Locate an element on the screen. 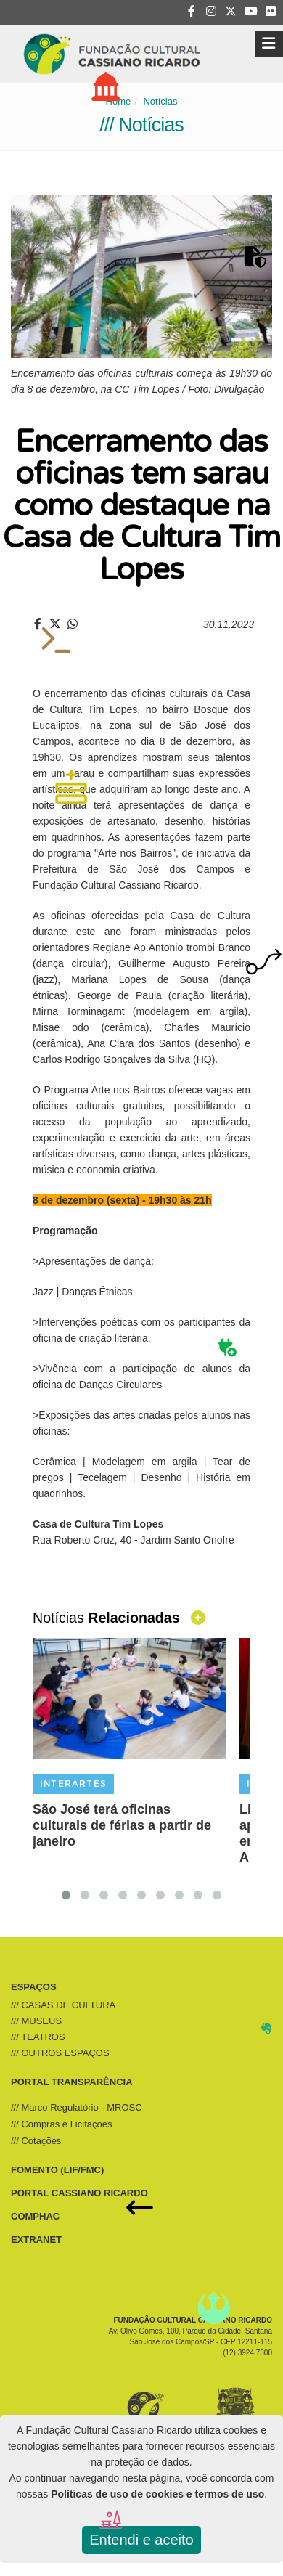 This screenshot has width=283, height=2576. indicates a protected or secure file is located at coordinates (255, 256).